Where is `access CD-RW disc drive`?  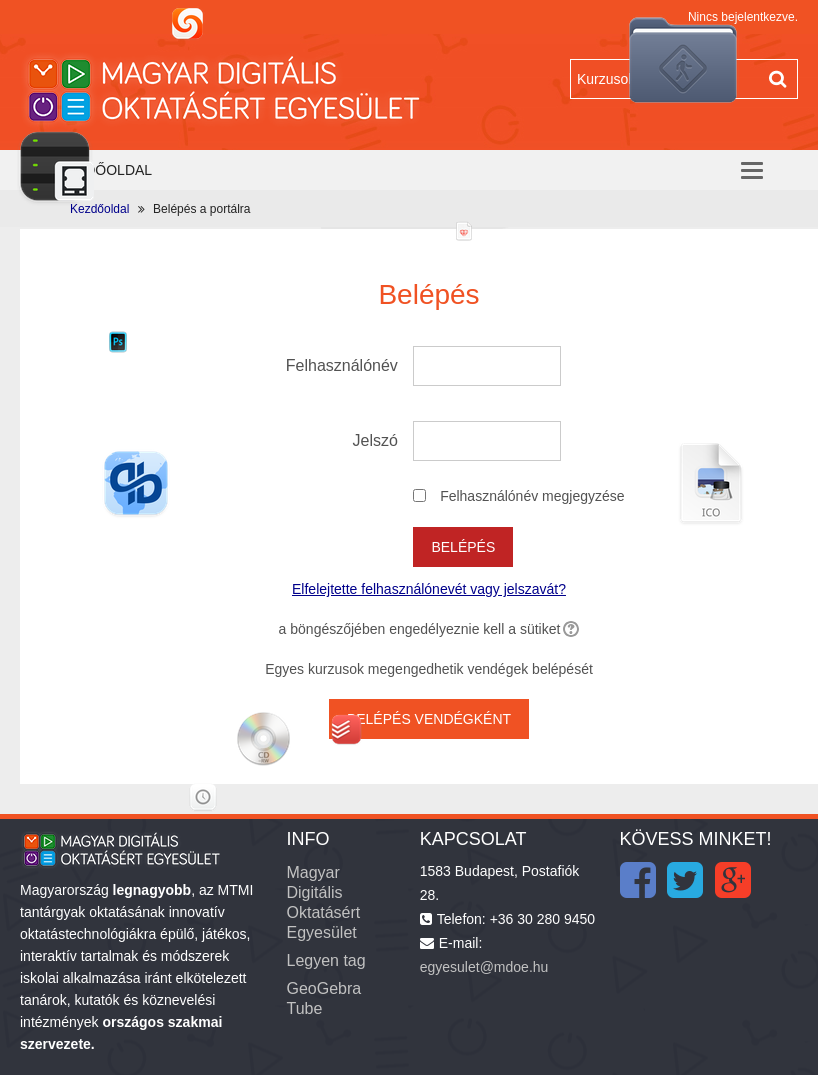
access CD-RW disc drive is located at coordinates (263, 739).